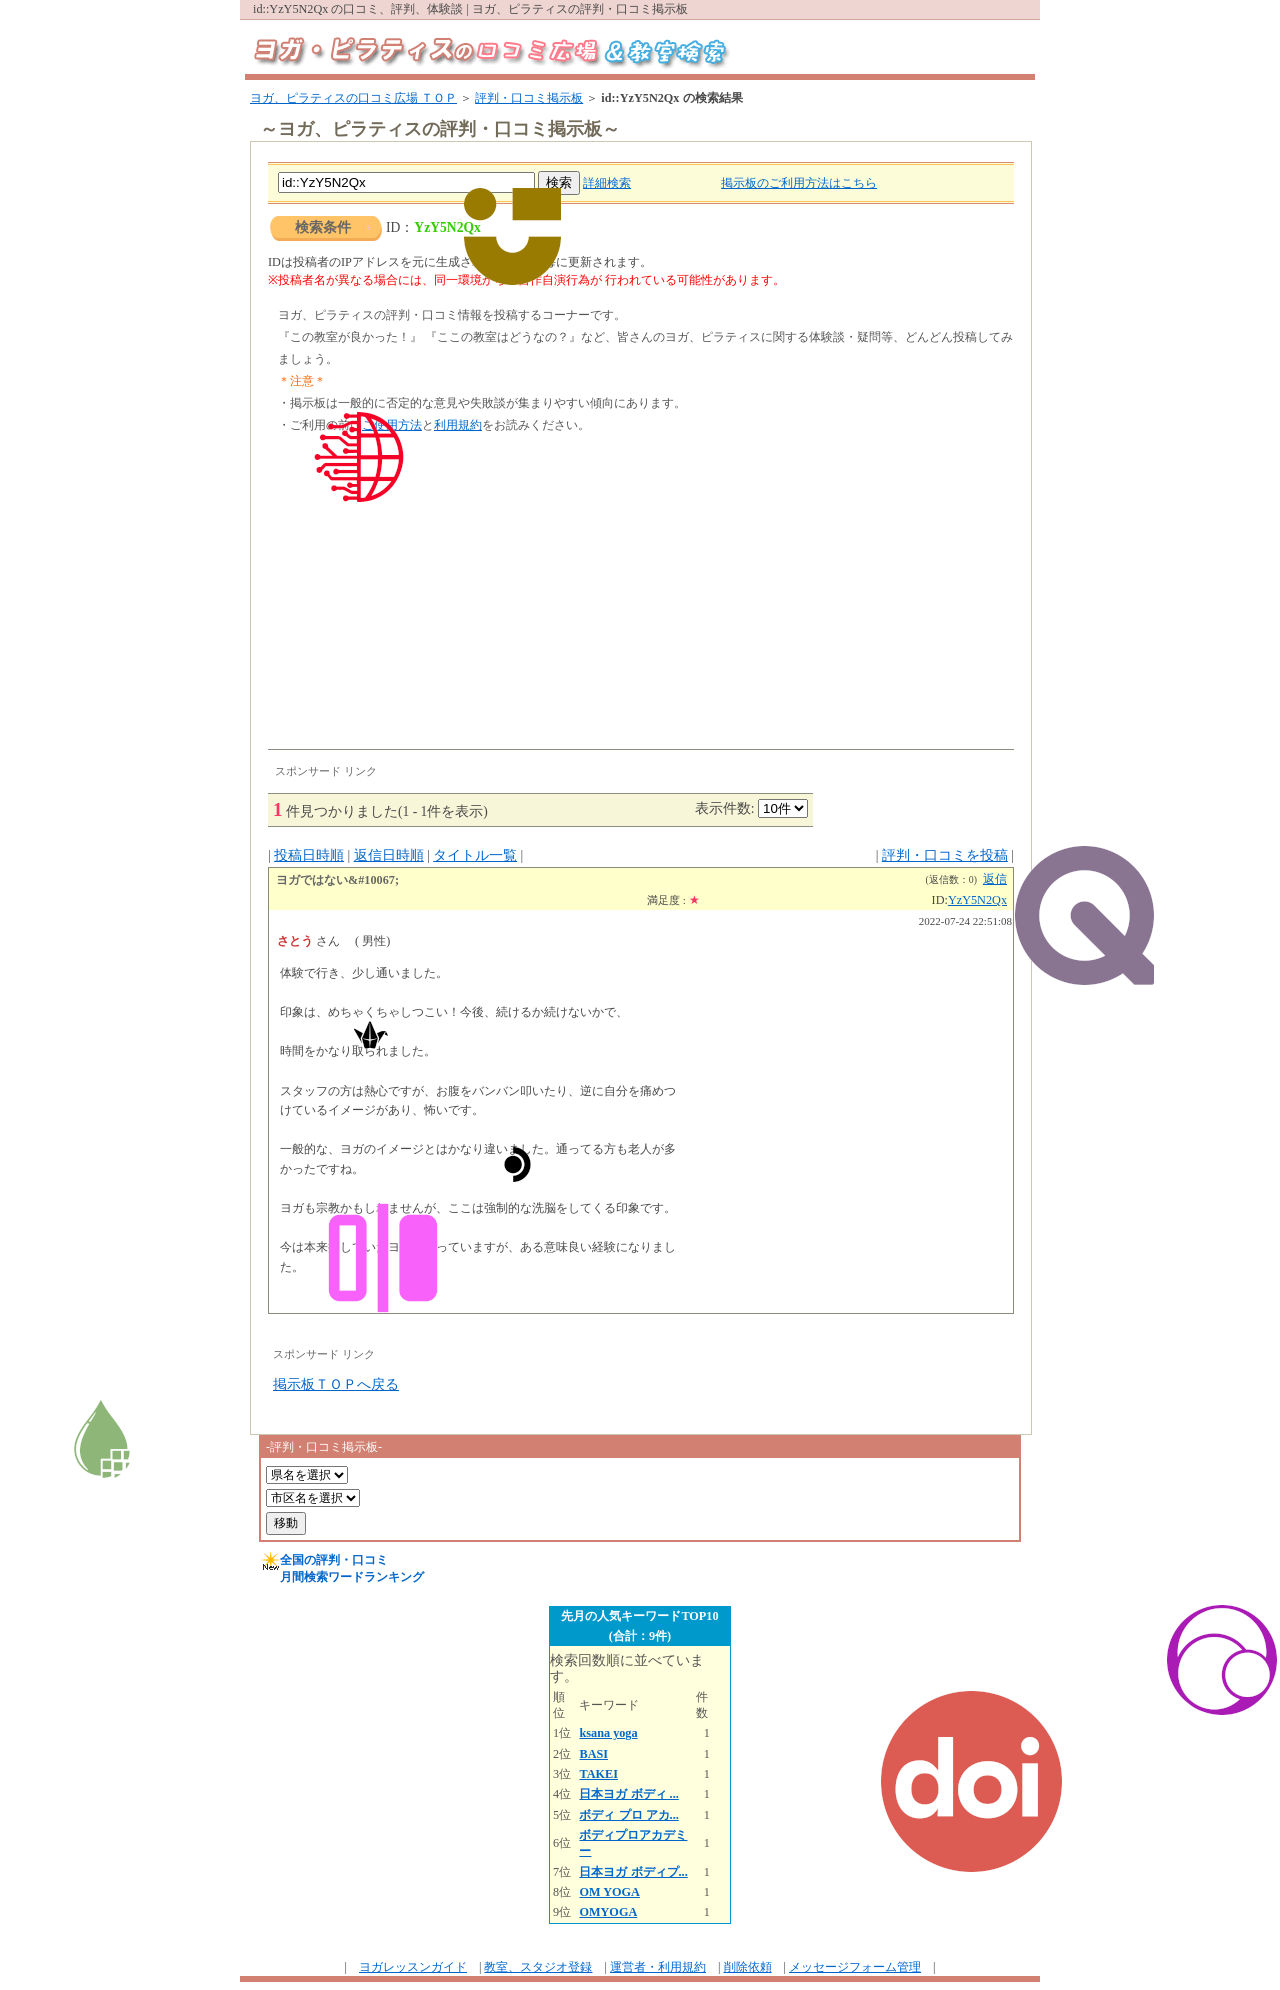 Image resolution: width=1280 pixels, height=1990 pixels. Describe the element at coordinates (383, 1258) in the screenshot. I see `flip image horizontally` at that location.